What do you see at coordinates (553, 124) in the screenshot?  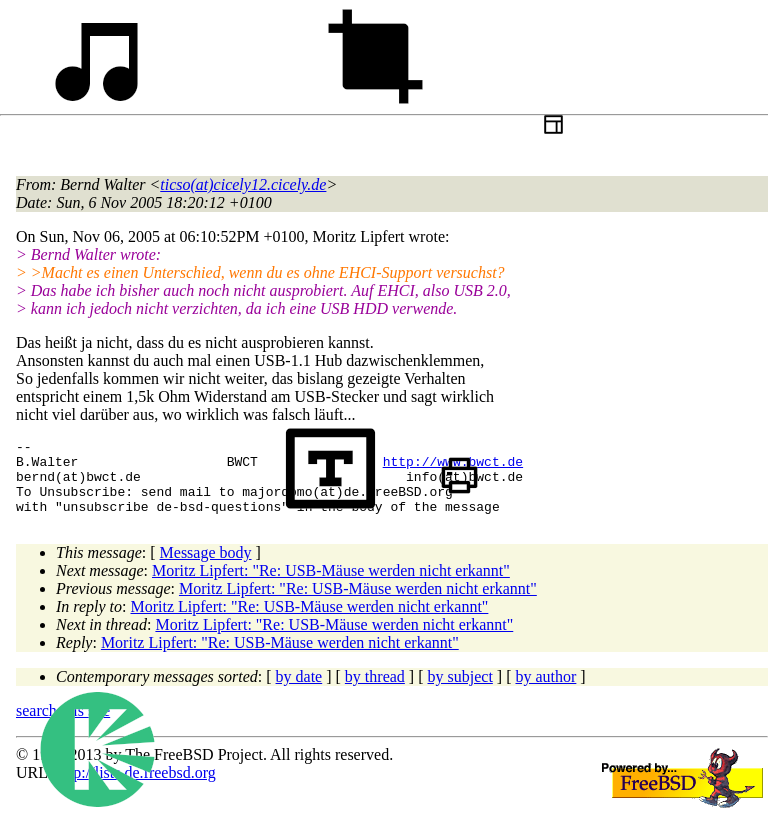 I see `change page layout options` at bounding box center [553, 124].